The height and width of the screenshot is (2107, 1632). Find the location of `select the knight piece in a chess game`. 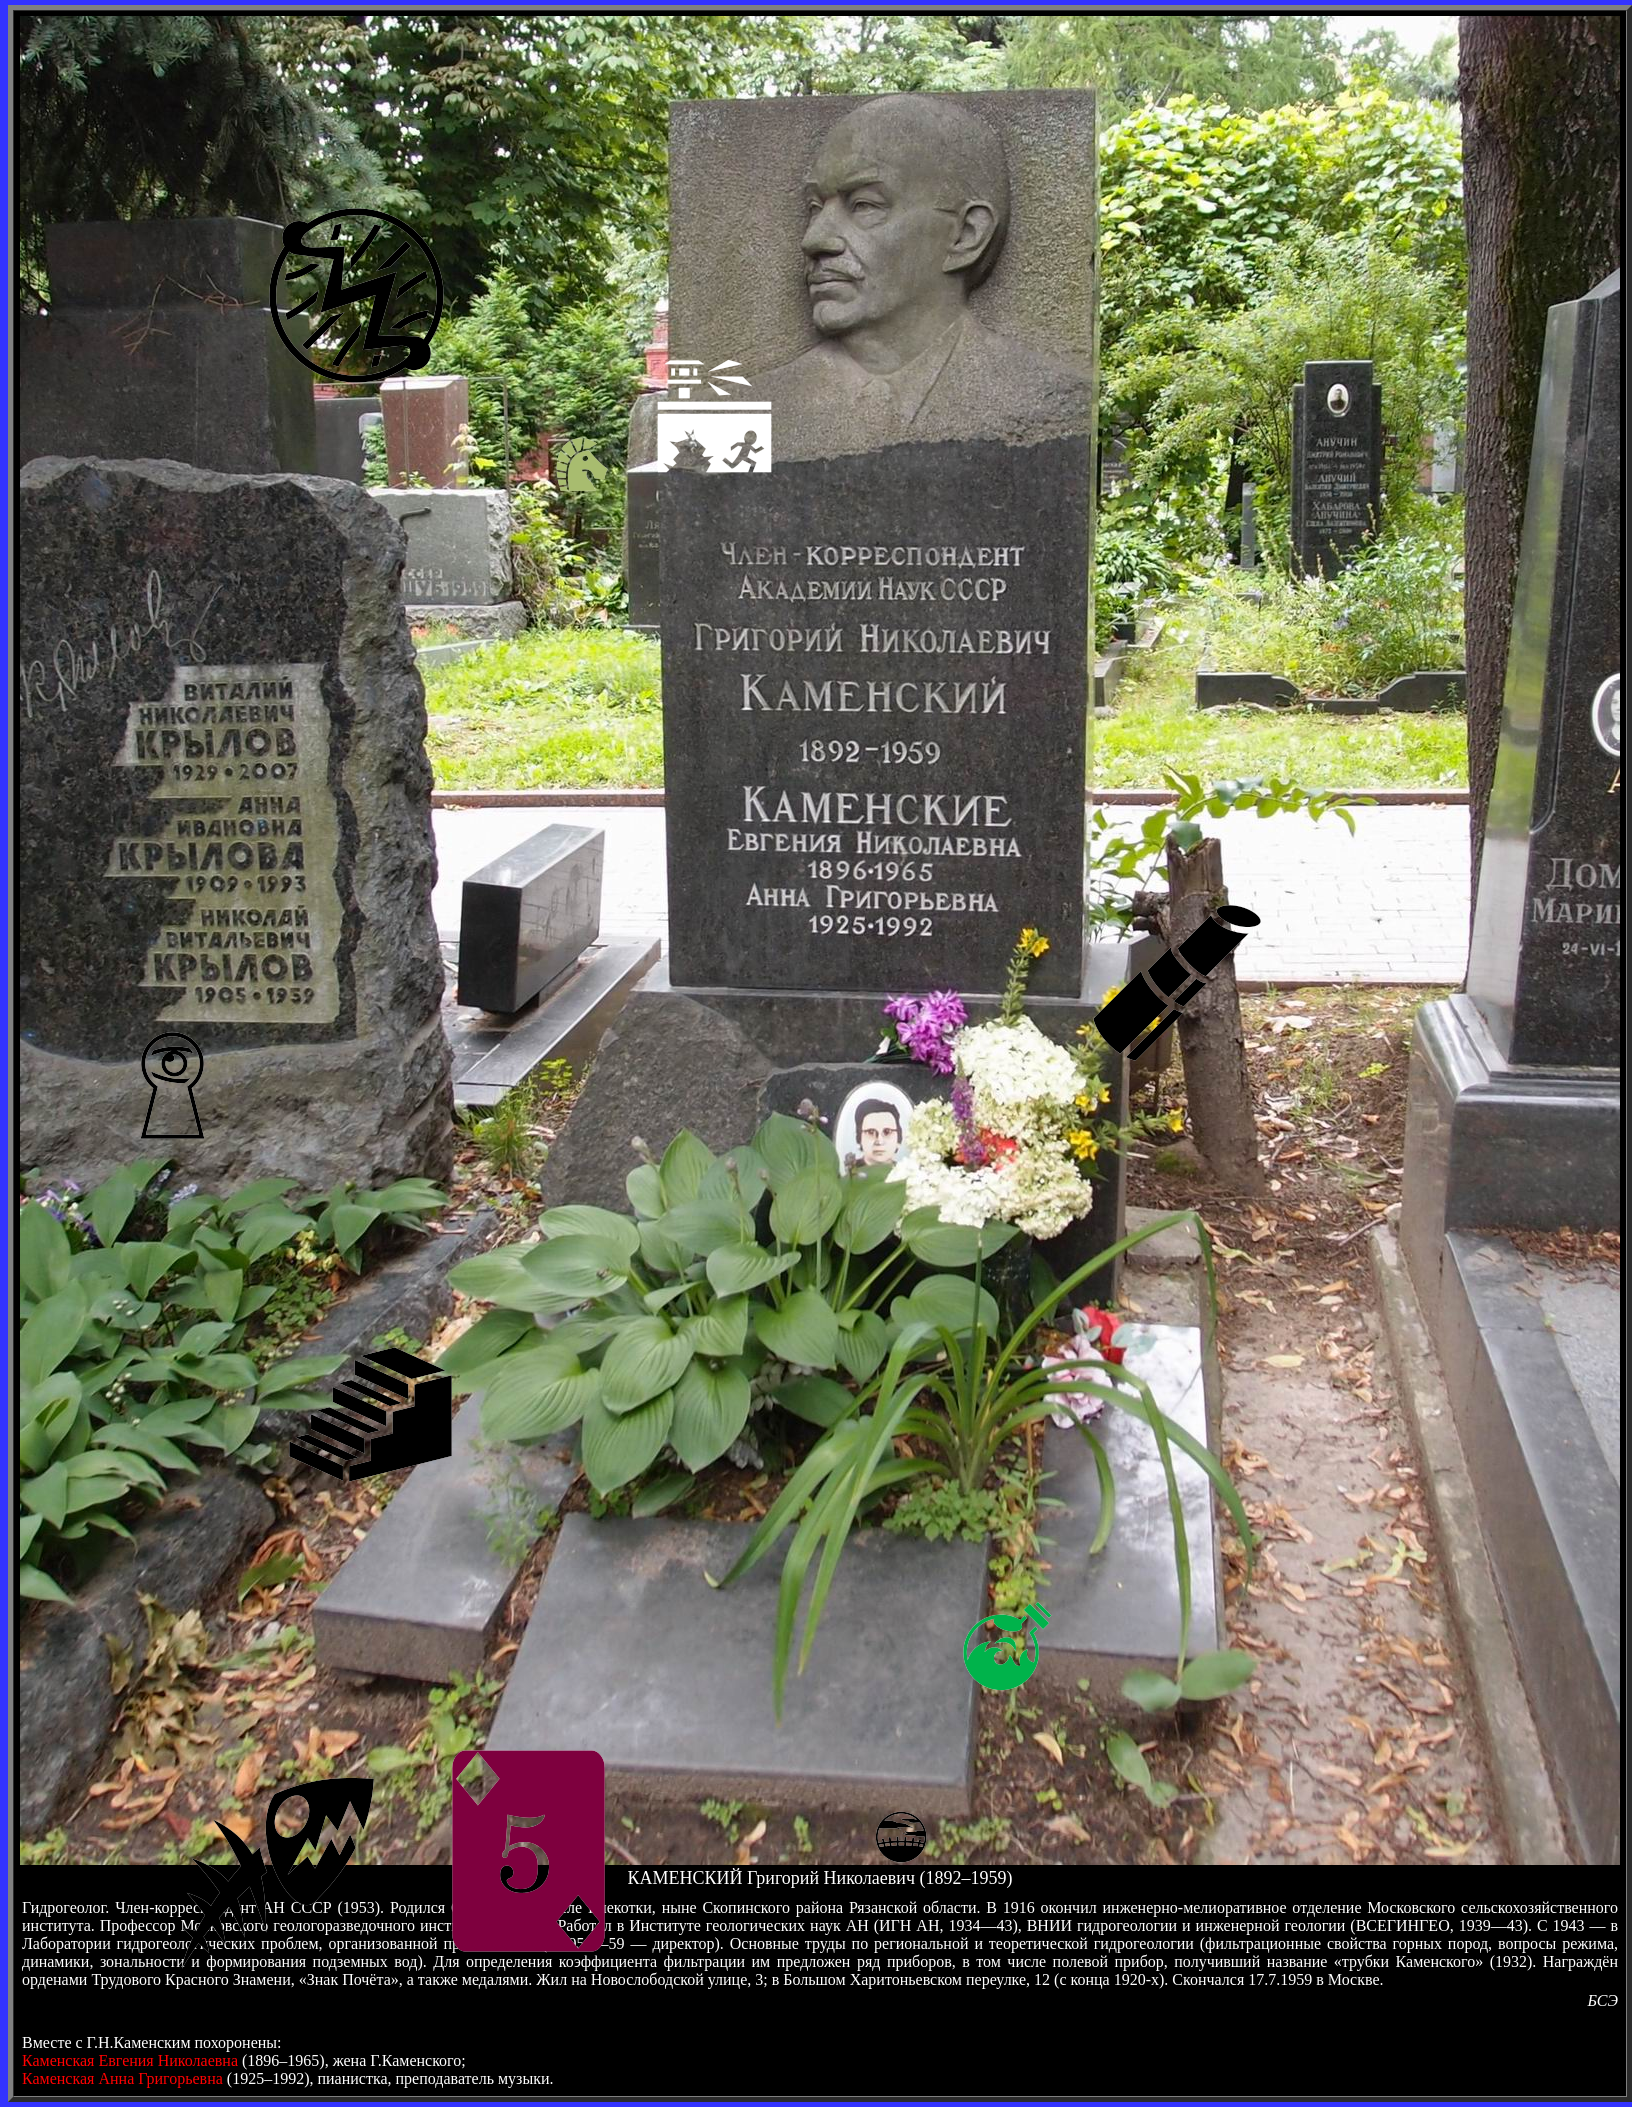

select the knight piece in a chess game is located at coordinates (582, 464).